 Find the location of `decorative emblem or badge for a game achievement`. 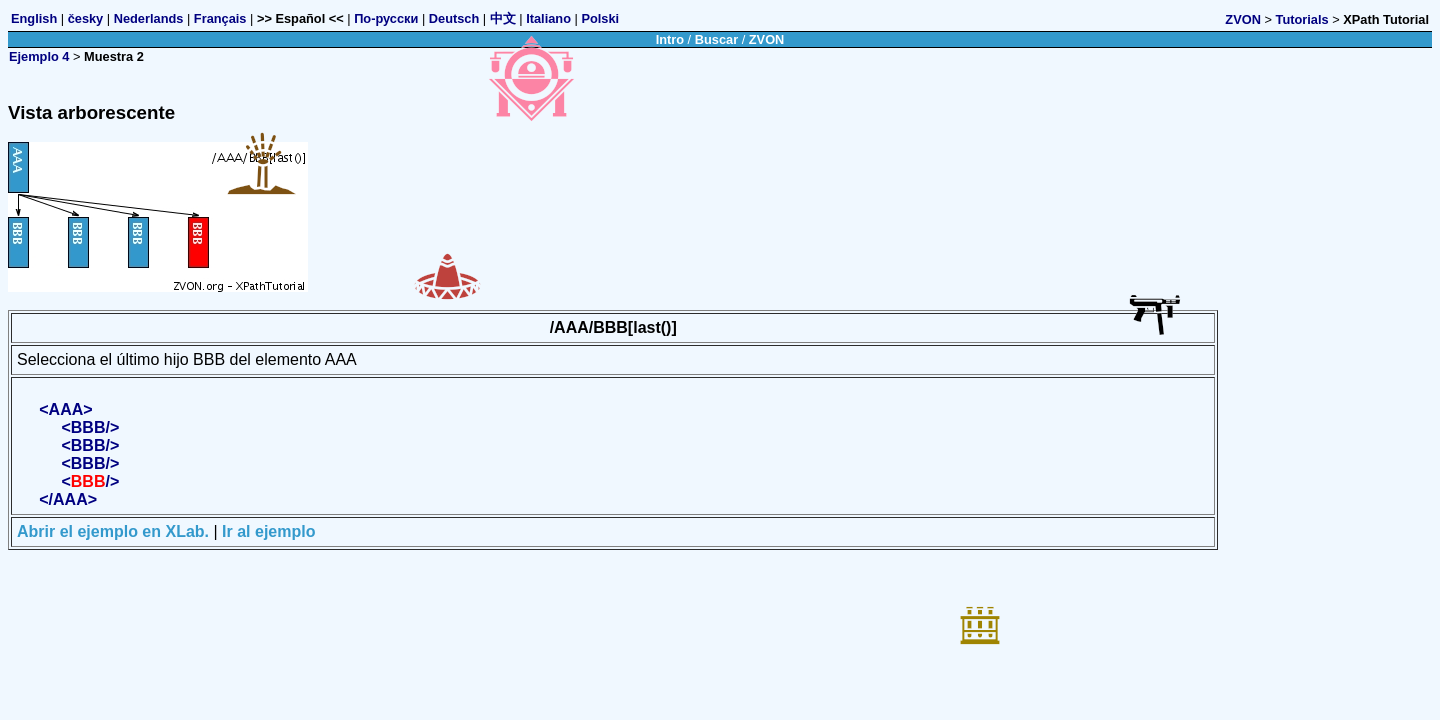

decorative emblem or badge for a game achievement is located at coordinates (531, 78).